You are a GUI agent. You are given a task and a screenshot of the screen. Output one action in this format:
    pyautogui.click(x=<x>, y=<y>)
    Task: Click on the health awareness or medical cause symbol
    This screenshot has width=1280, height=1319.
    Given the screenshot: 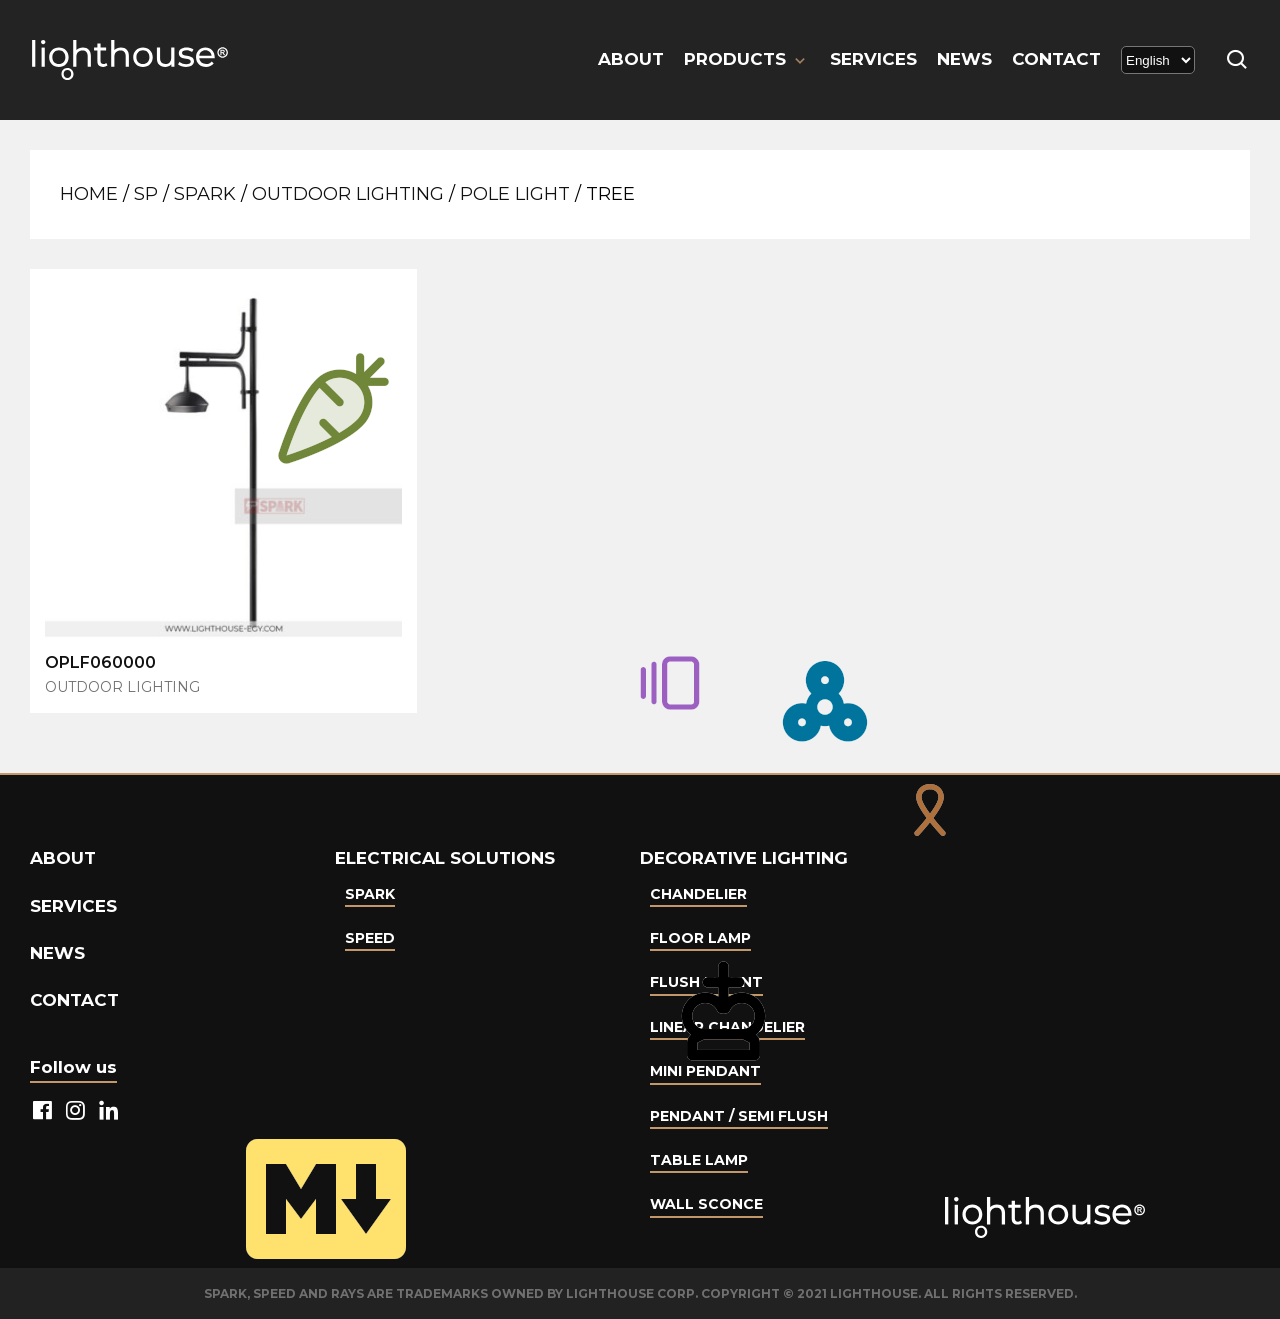 What is the action you would take?
    pyautogui.click(x=930, y=810)
    